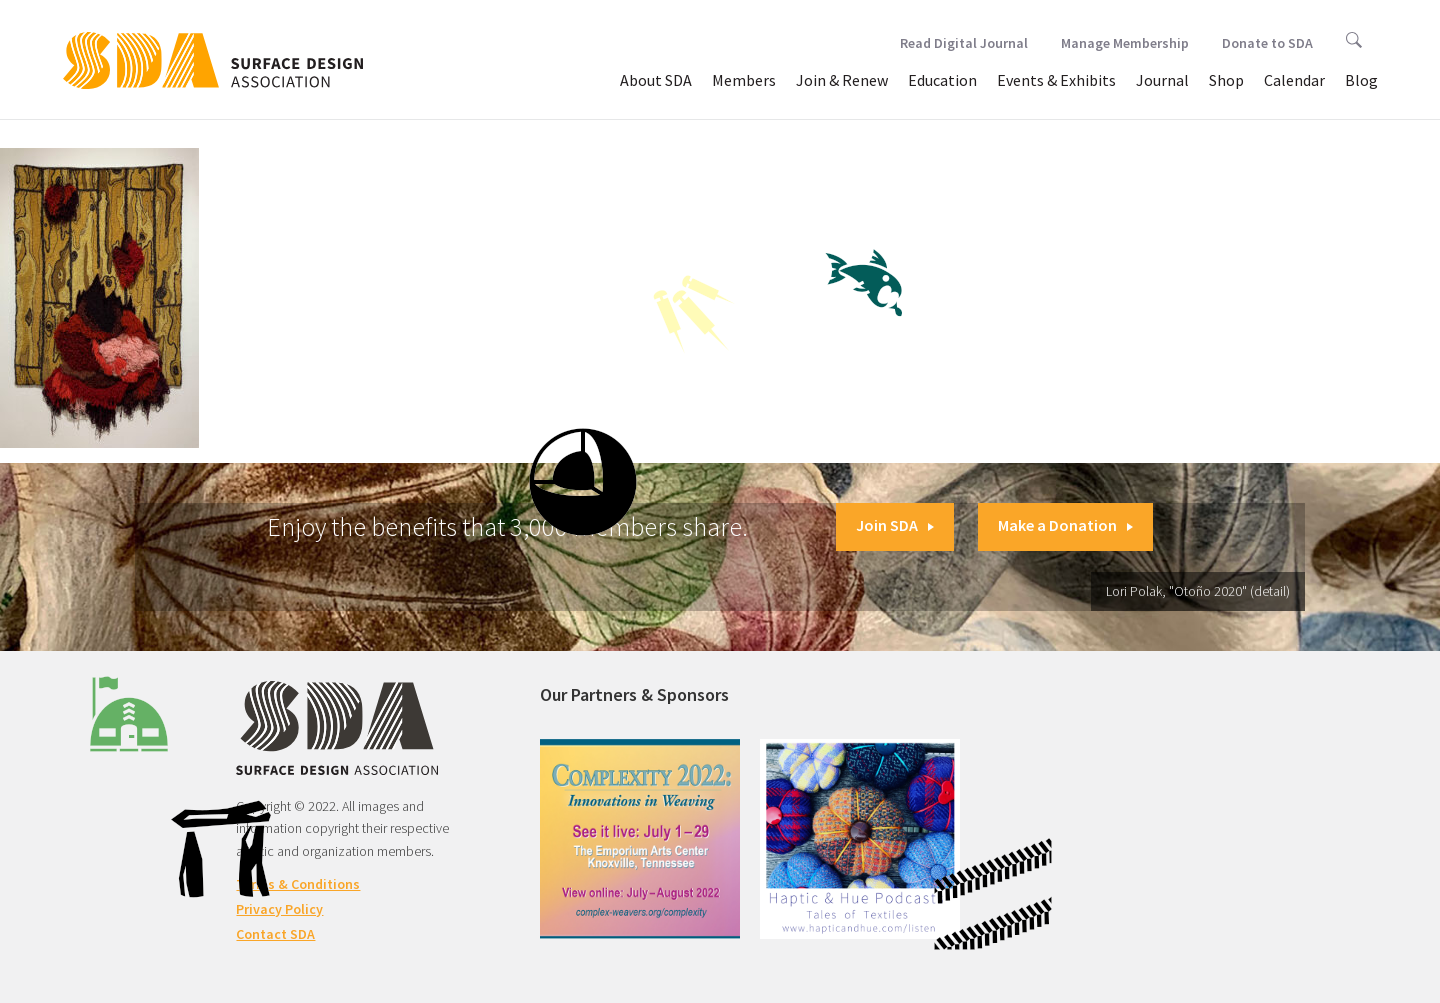 The width and height of the screenshot is (1440, 1003). I want to click on indicates acupuncture or needle-based treatment, so click(693, 314).